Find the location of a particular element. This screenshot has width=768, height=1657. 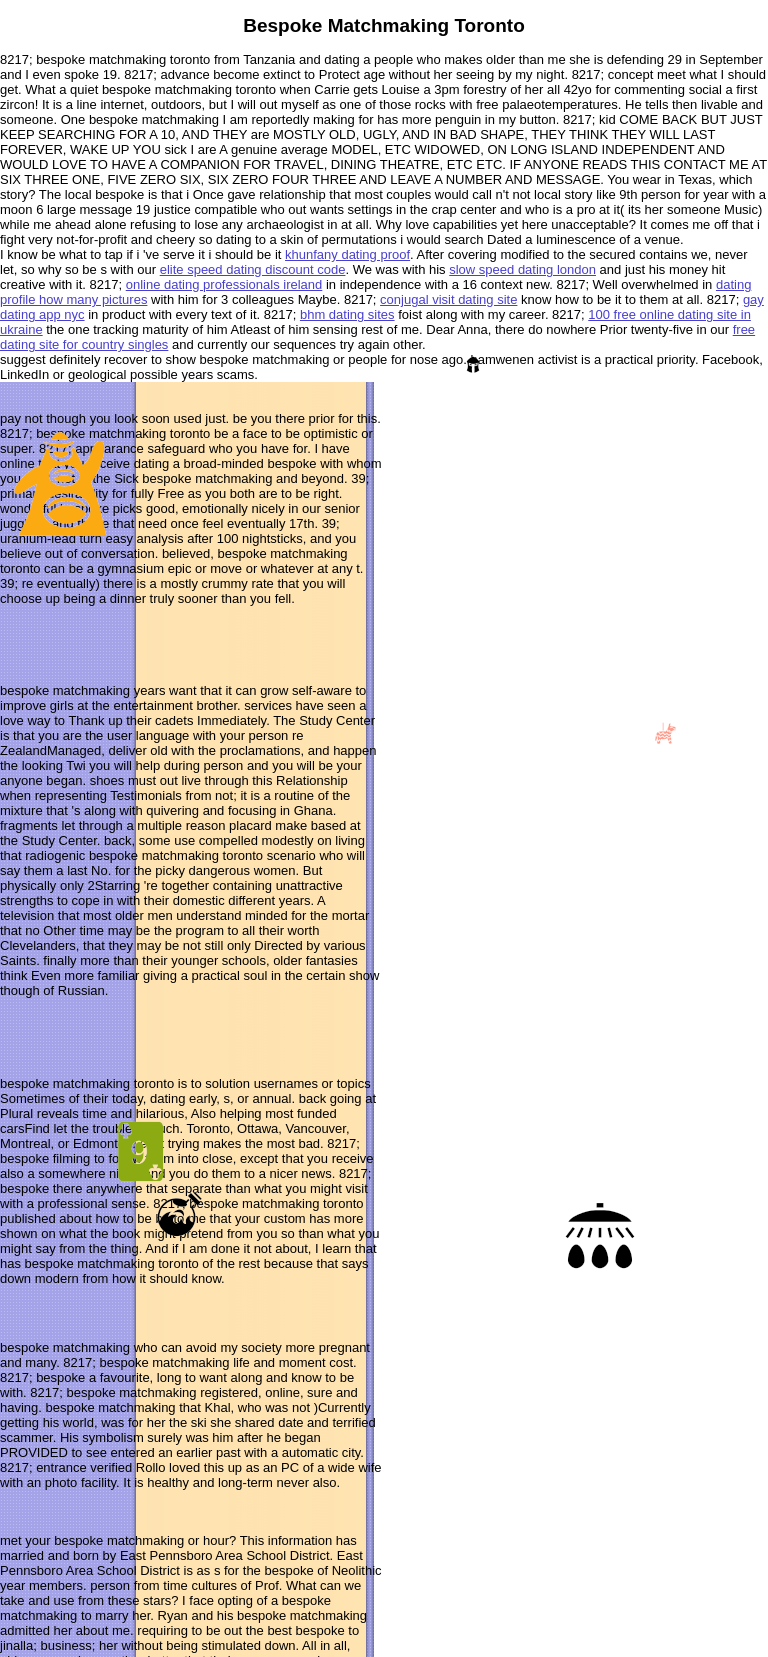

nine of clubs playing card is located at coordinates (140, 1151).